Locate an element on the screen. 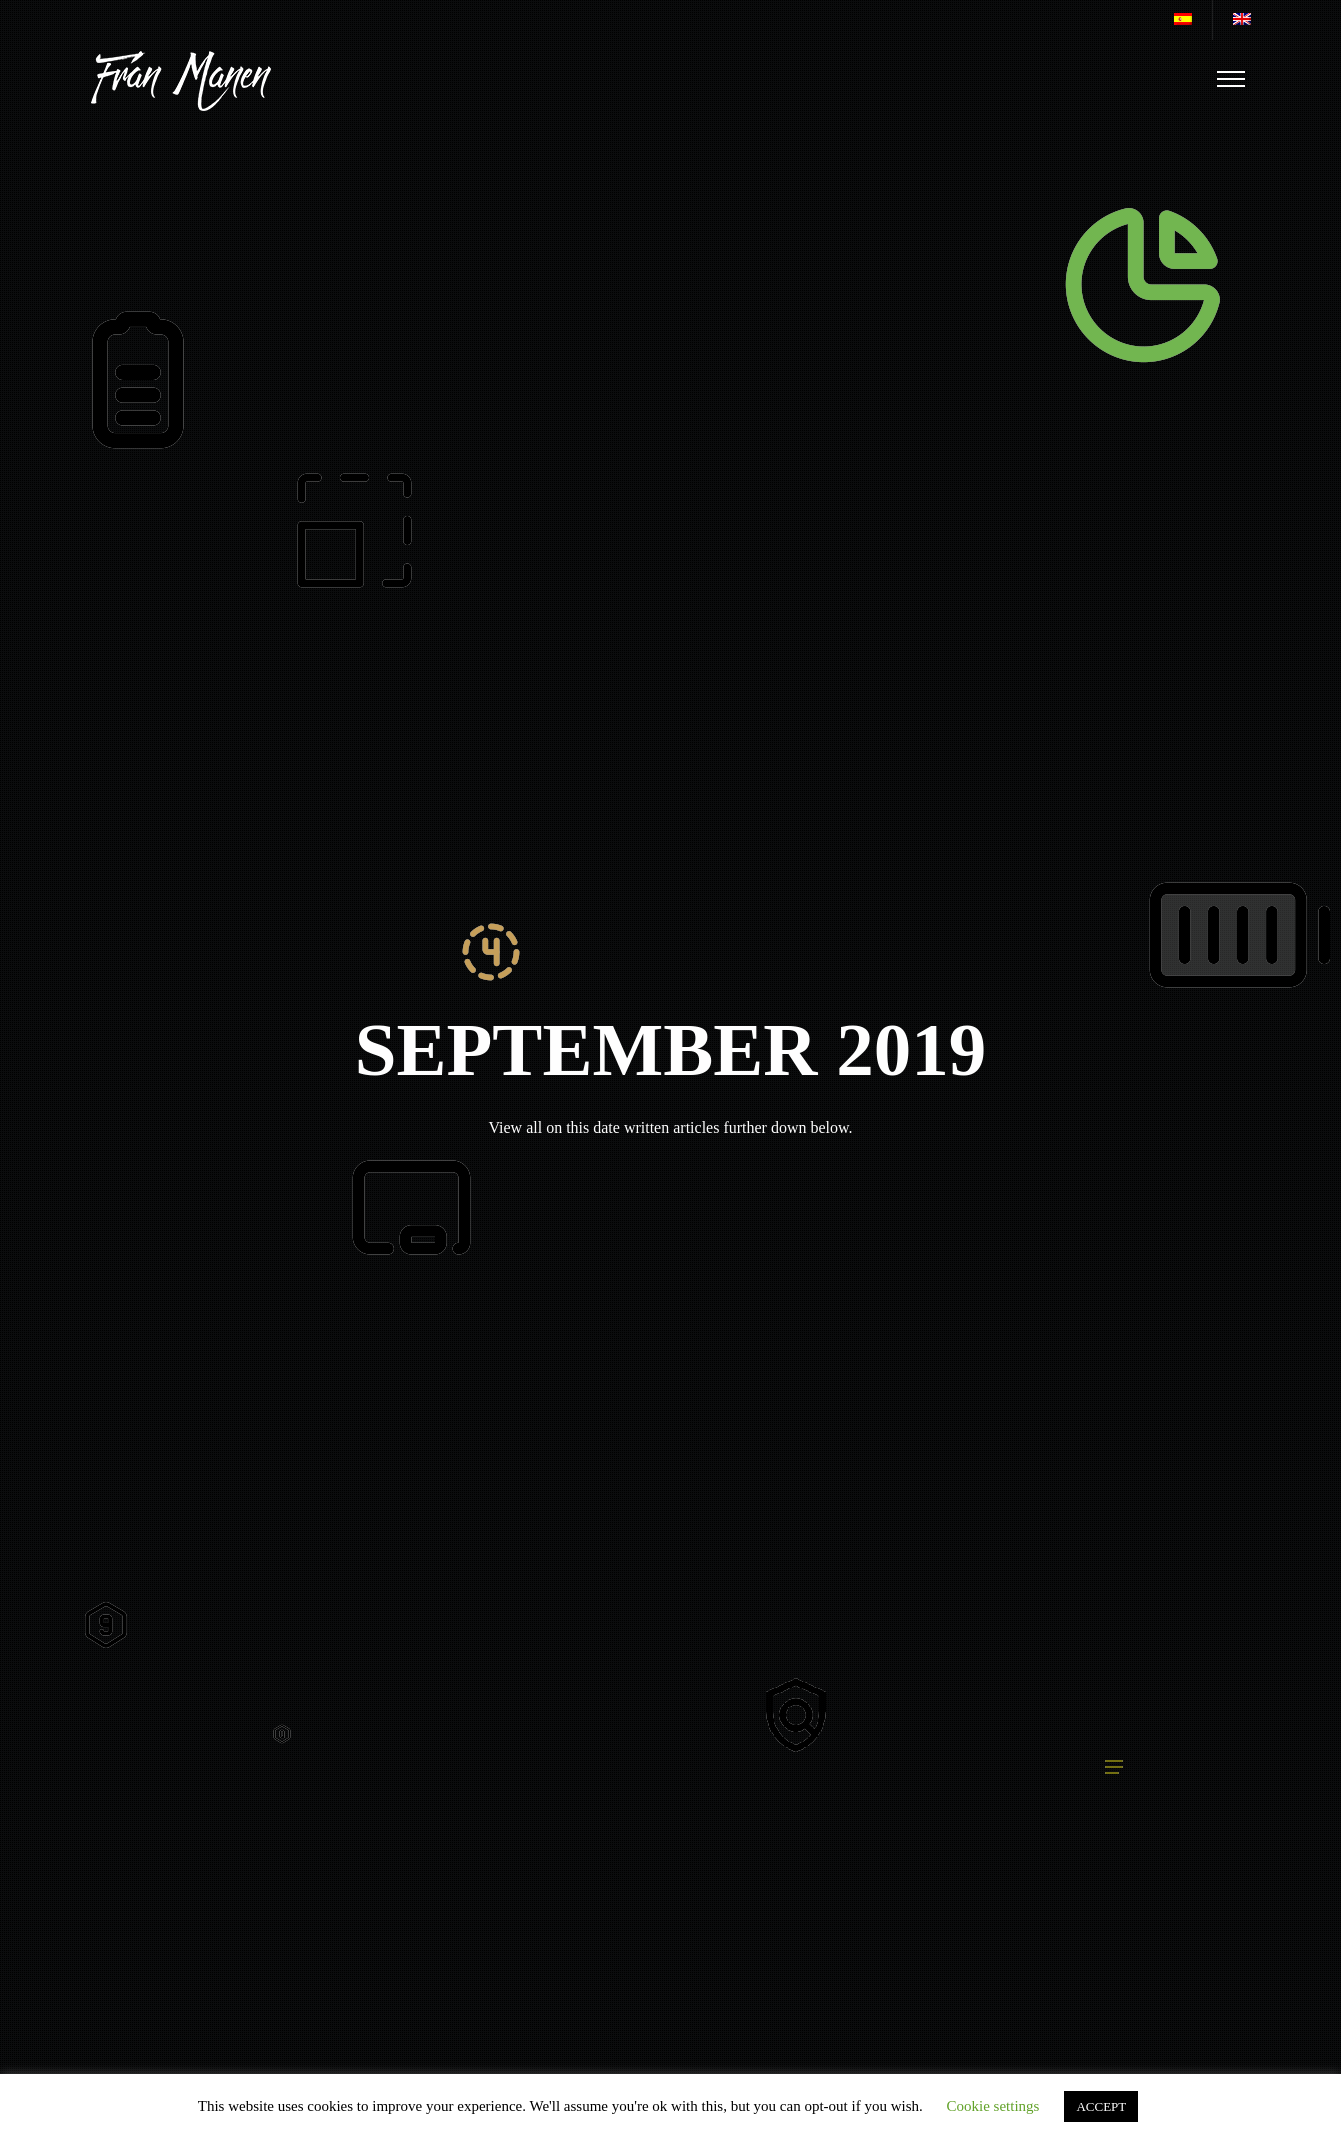 Image resolution: width=1341 pixels, height=2139 pixels. indicates full battery charge is located at coordinates (1237, 935).